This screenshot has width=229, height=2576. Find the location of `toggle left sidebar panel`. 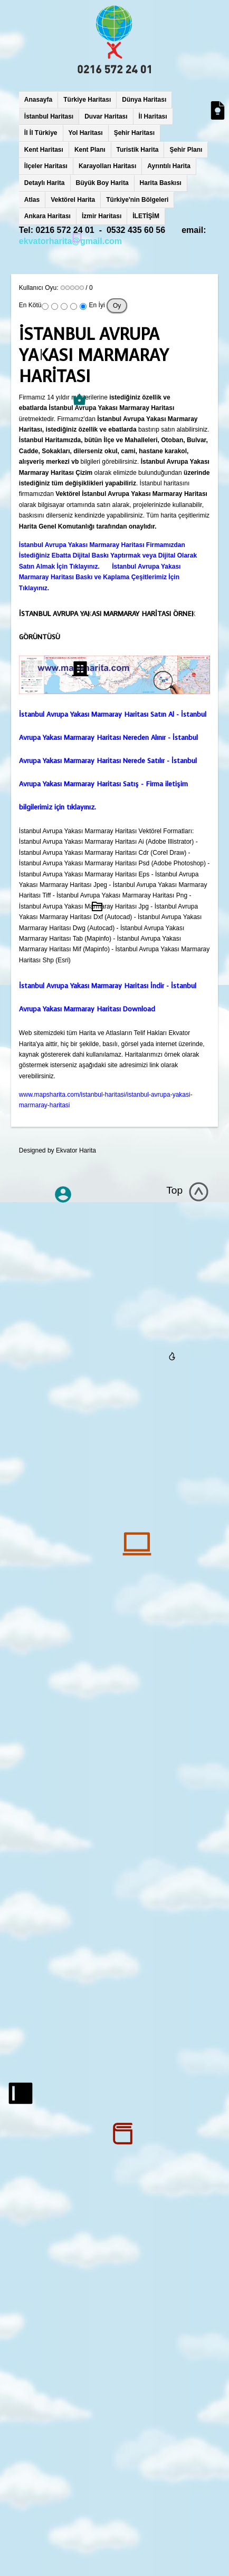

toggle left sidebar panel is located at coordinates (21, 2093).